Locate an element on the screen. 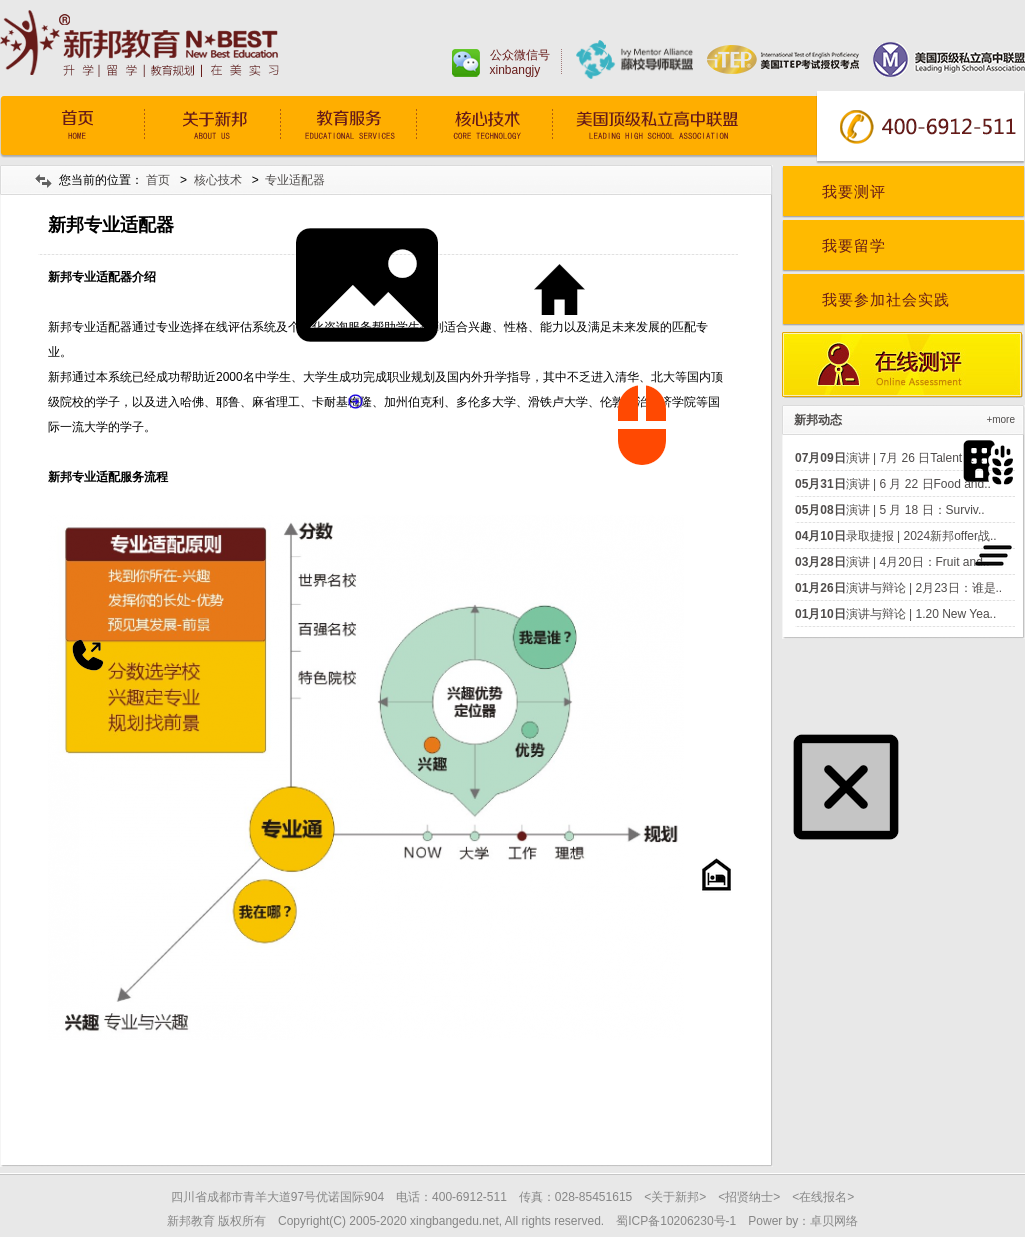  close or dismiss a dialog box is located at coordinates (846, 787).